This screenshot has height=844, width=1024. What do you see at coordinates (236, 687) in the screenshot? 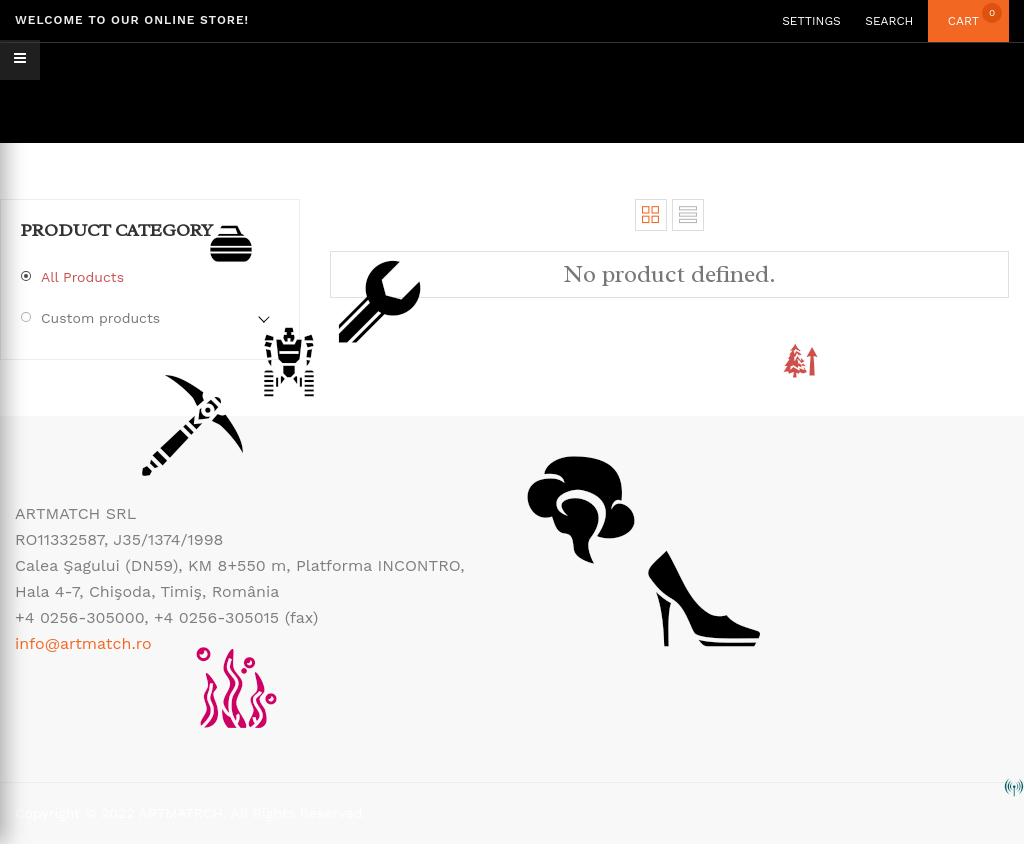
I see `indicates aquatic or underwater environment` at bounding box center [236, 687].